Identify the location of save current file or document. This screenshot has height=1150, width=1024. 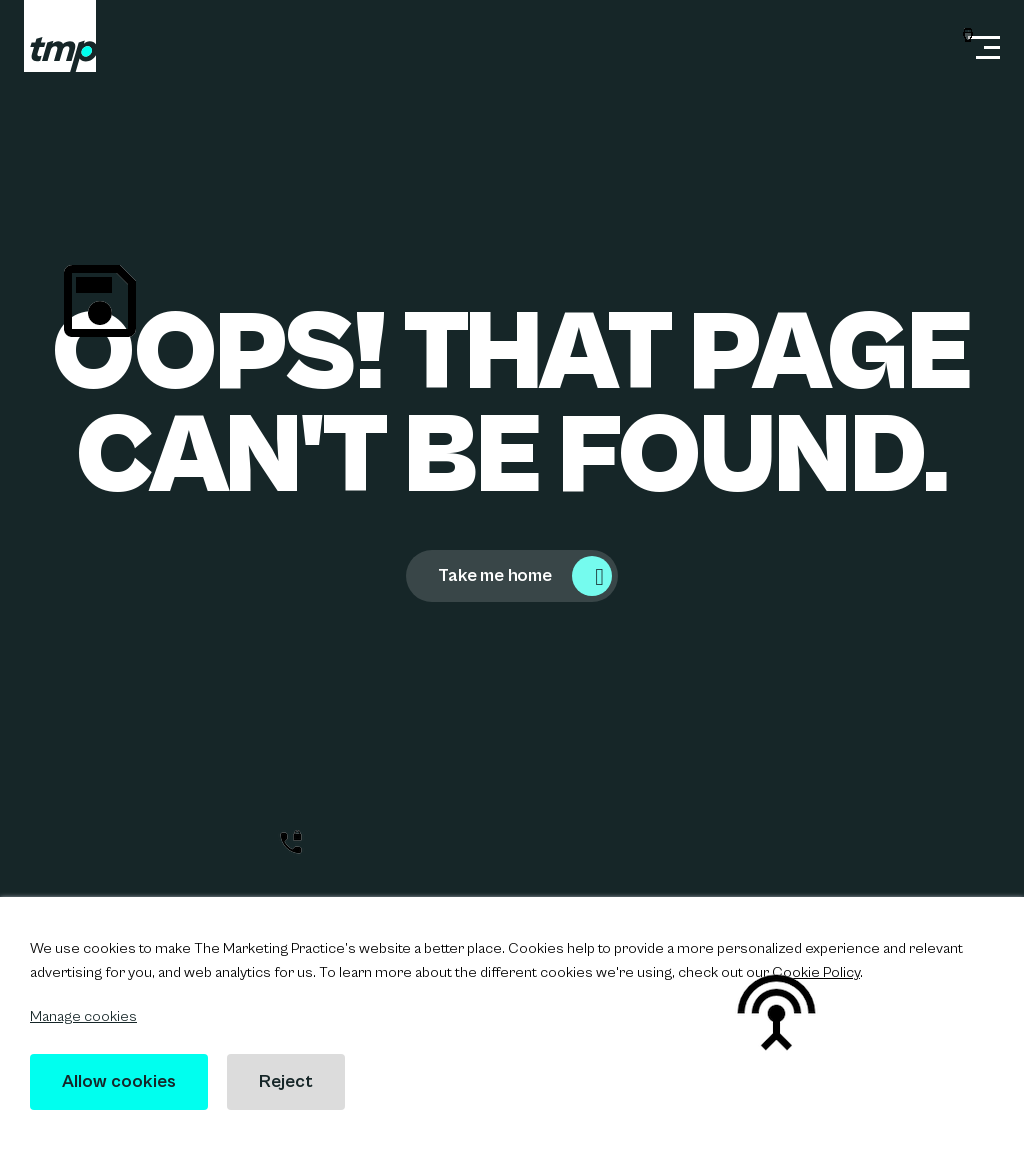
(100, 301).